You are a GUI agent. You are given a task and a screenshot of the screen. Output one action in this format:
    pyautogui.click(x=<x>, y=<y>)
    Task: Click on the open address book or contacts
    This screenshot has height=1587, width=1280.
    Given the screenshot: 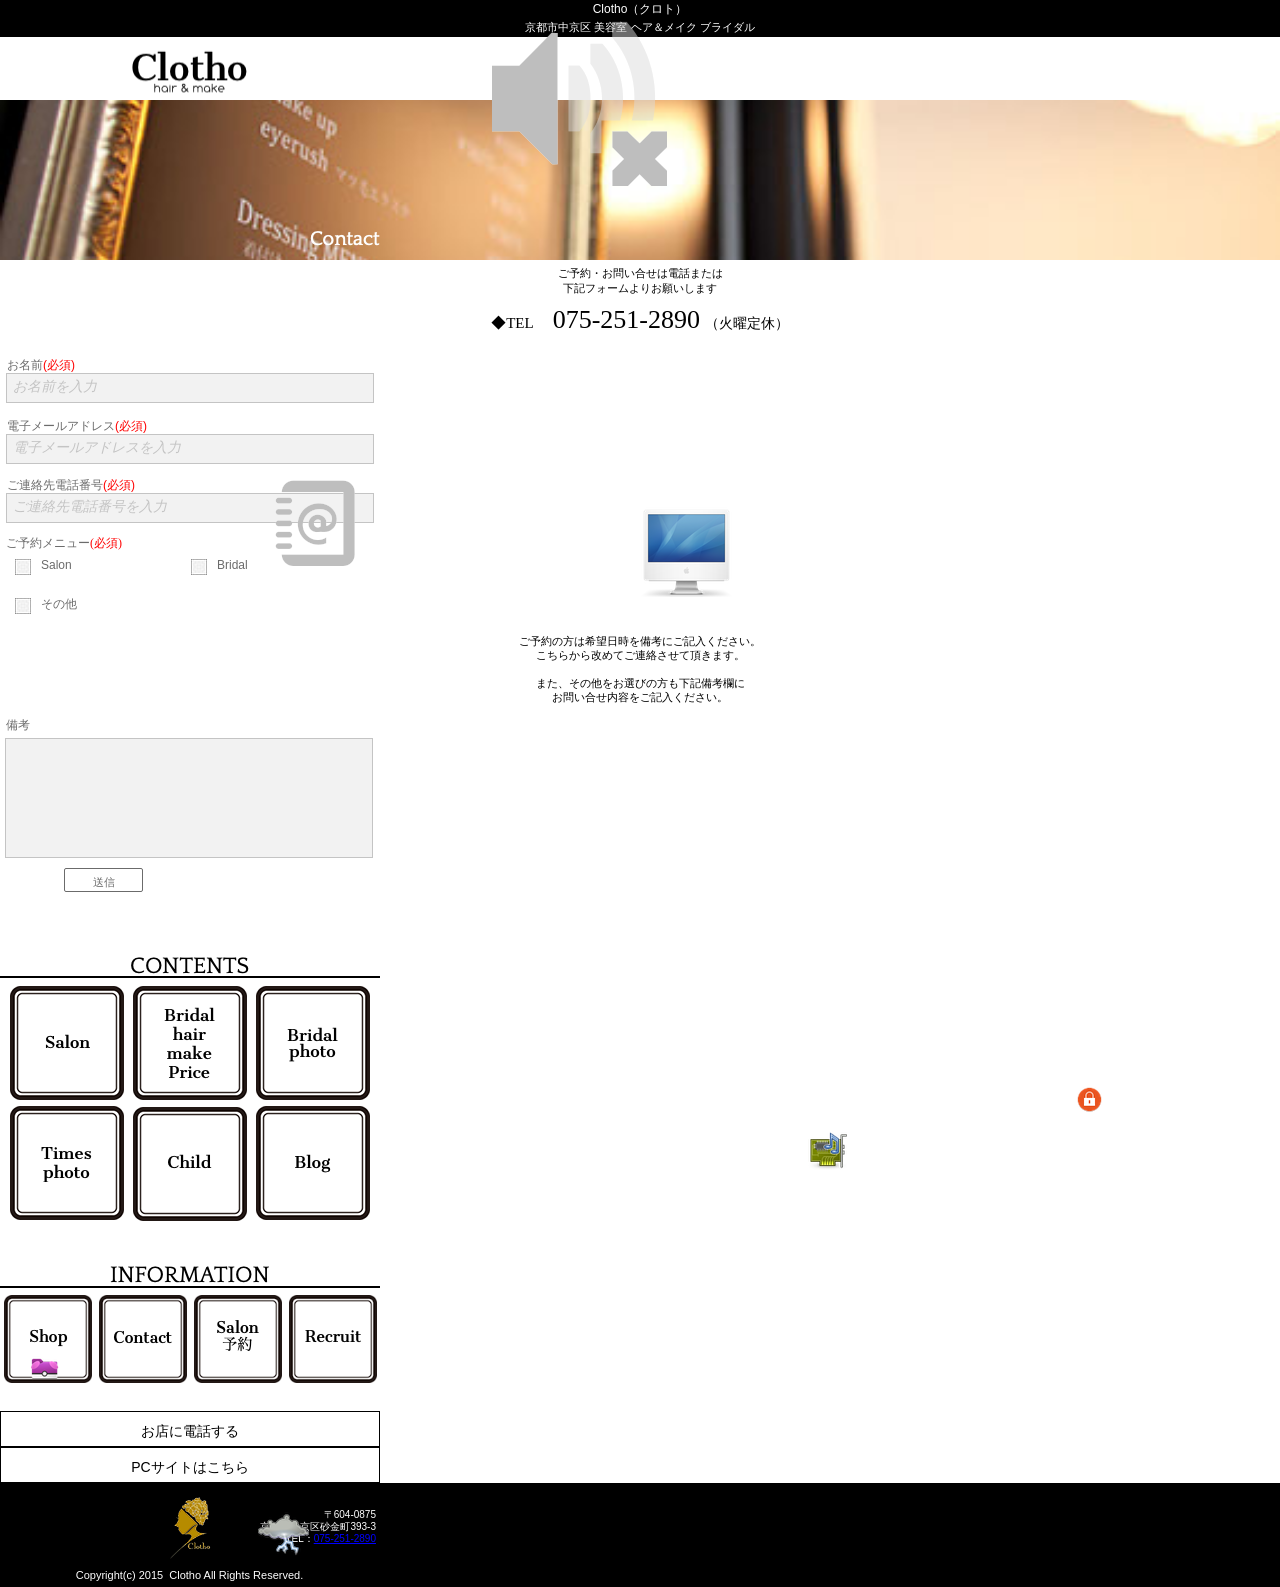 What is the action you would take?
    pyautogui.click(x=320, y=520)
    